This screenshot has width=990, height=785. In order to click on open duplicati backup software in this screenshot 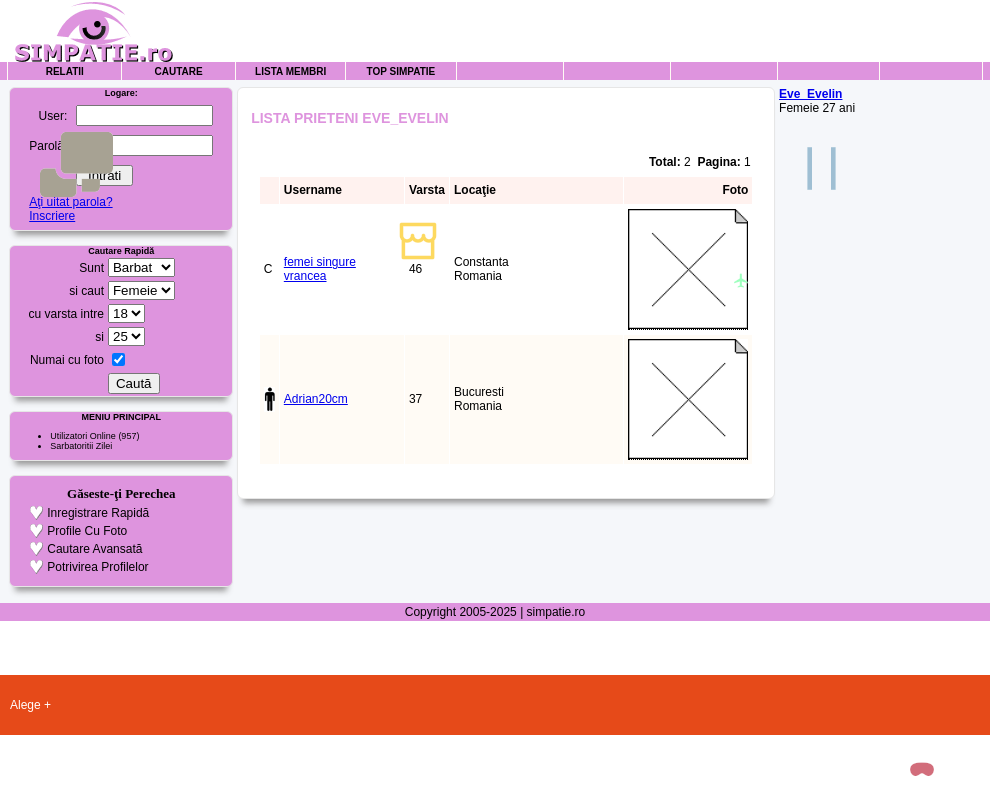, I will do `click(76, 164)`.